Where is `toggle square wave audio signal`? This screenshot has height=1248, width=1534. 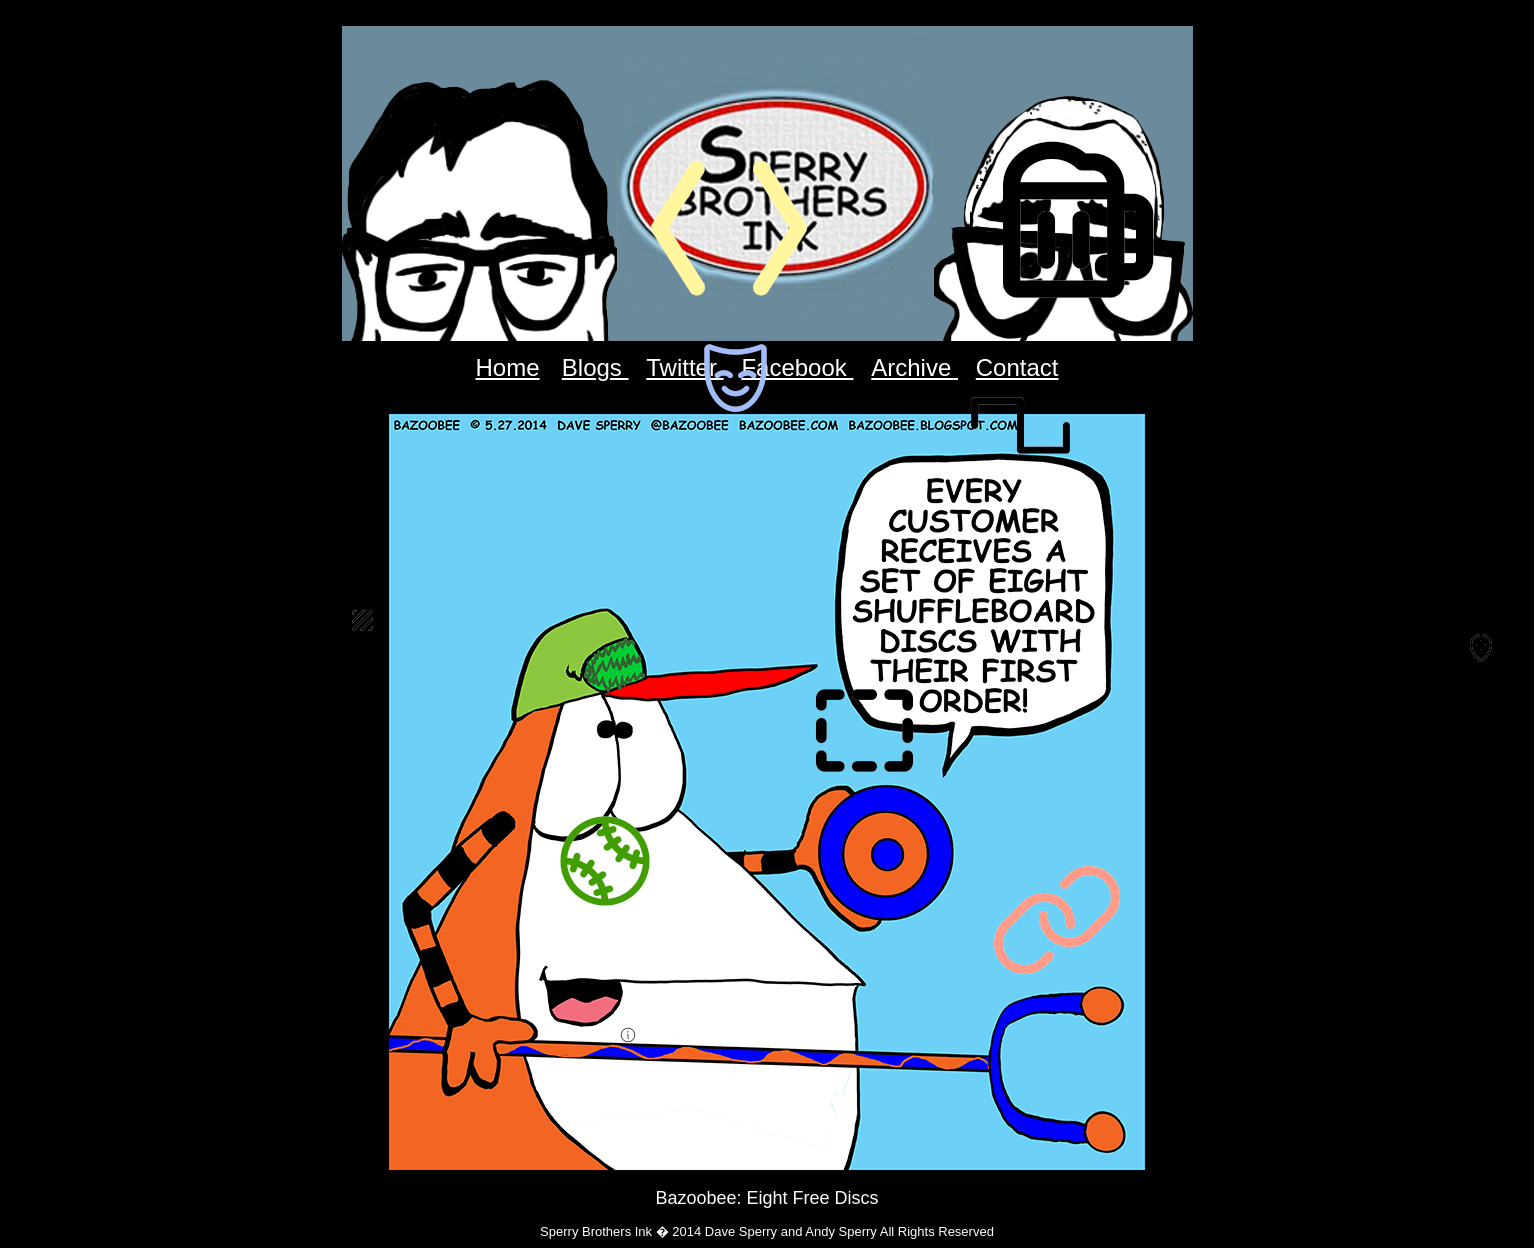
toggle square wave audio signal is located at coordinates (1020, 425).